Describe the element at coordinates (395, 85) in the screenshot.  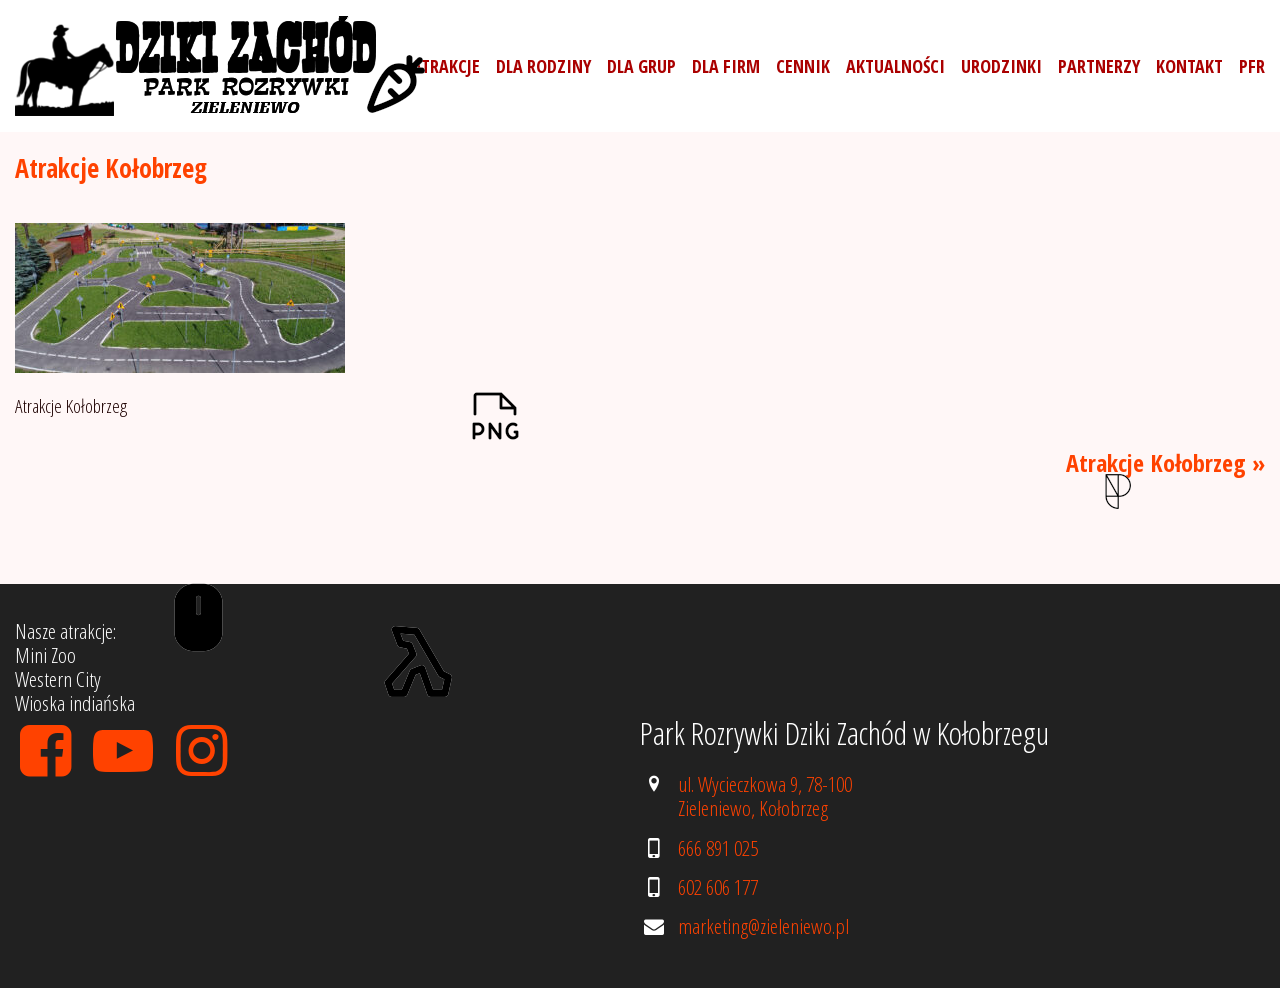
I see `browse vegetable or produce category` at that location.